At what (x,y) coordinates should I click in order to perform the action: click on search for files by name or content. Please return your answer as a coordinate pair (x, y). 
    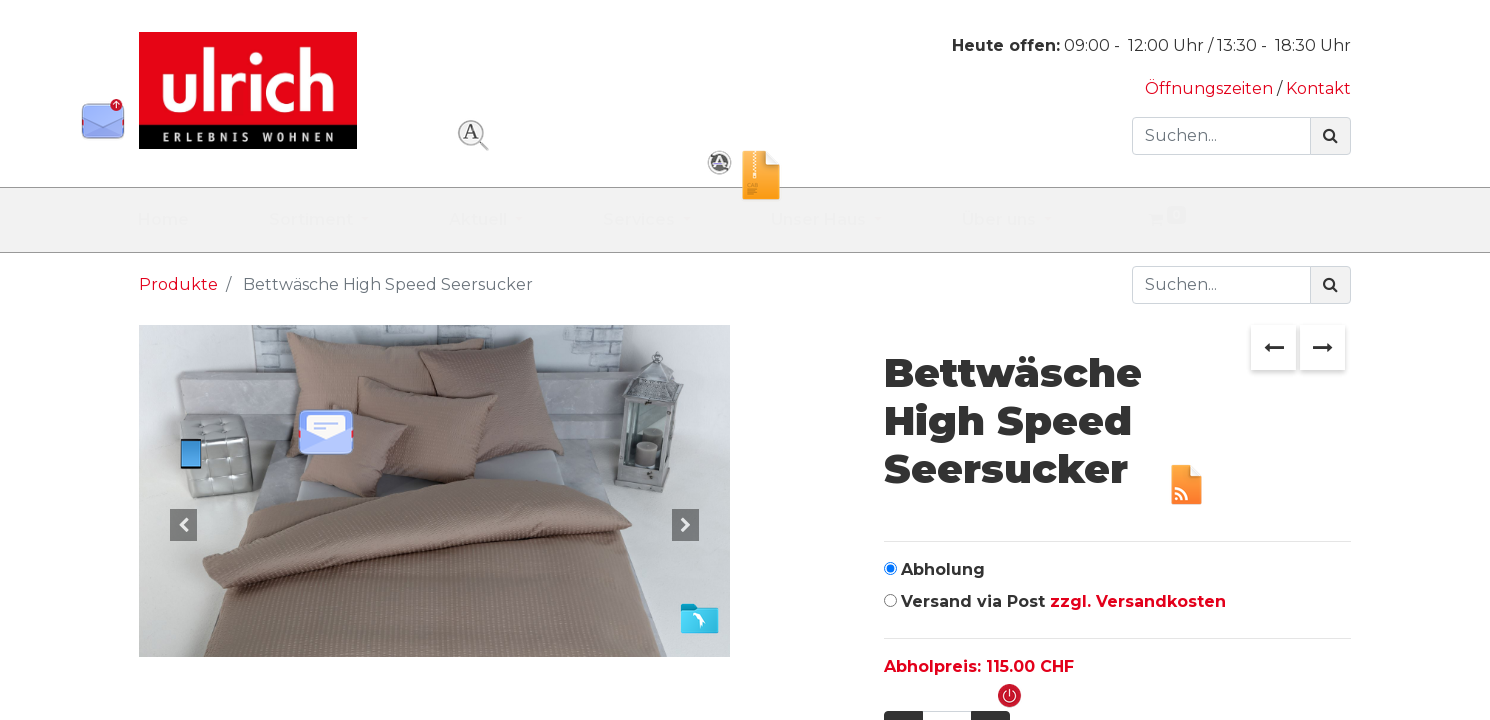
    Looking at the image, I should click on (473, 135).